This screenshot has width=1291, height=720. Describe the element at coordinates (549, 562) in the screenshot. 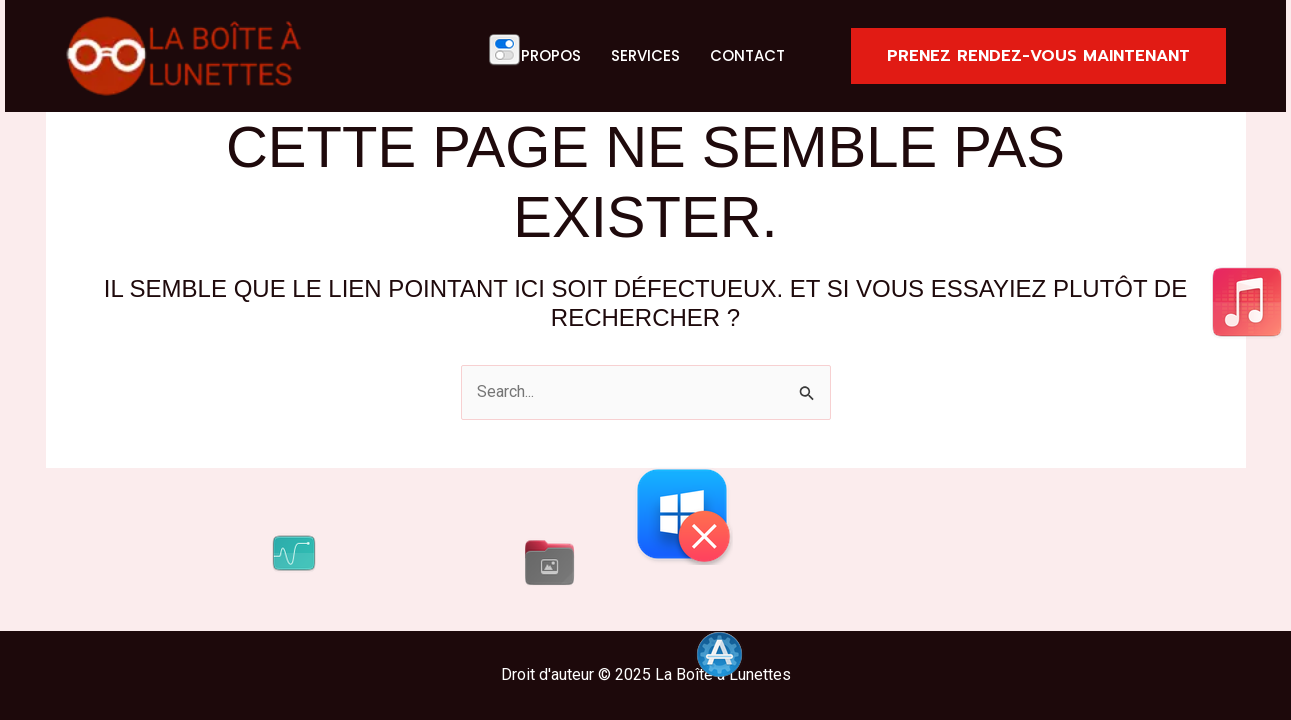

I see `open your pictures folder` at that location.